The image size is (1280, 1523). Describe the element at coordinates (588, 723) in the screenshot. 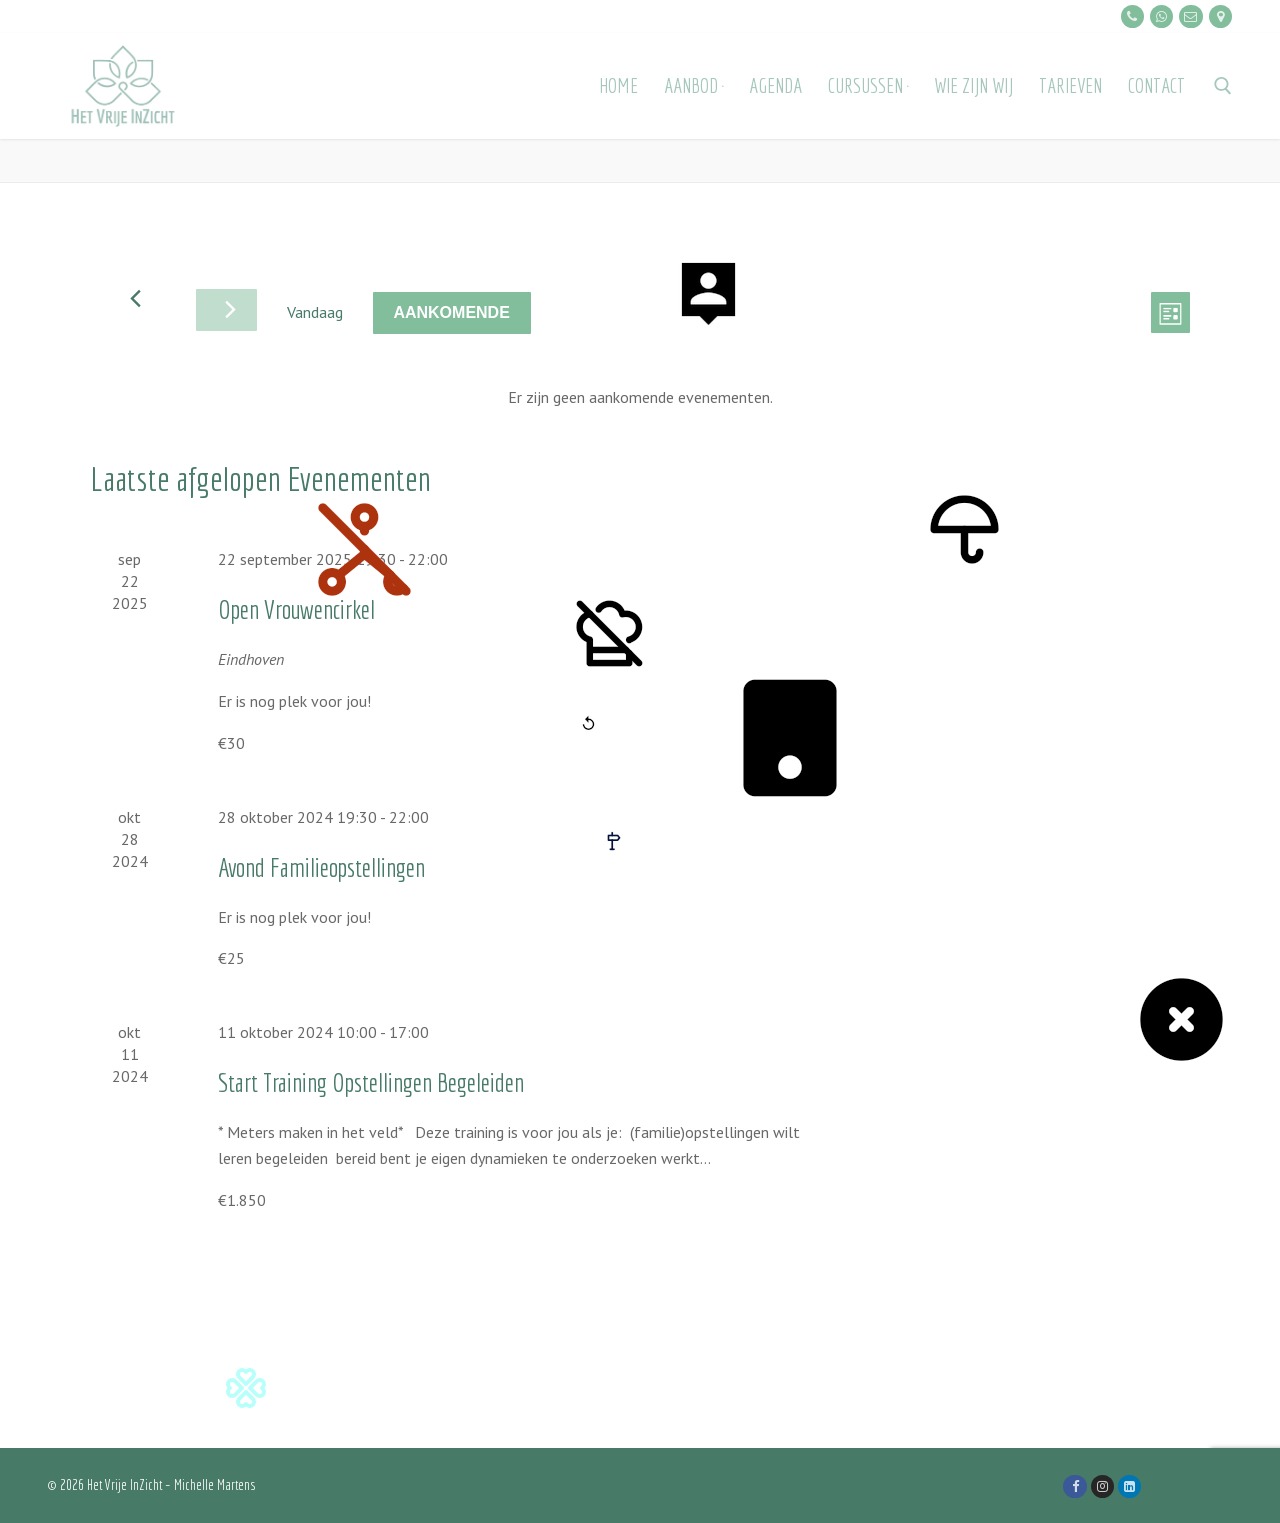

I see `replay or restart current media` at that location.